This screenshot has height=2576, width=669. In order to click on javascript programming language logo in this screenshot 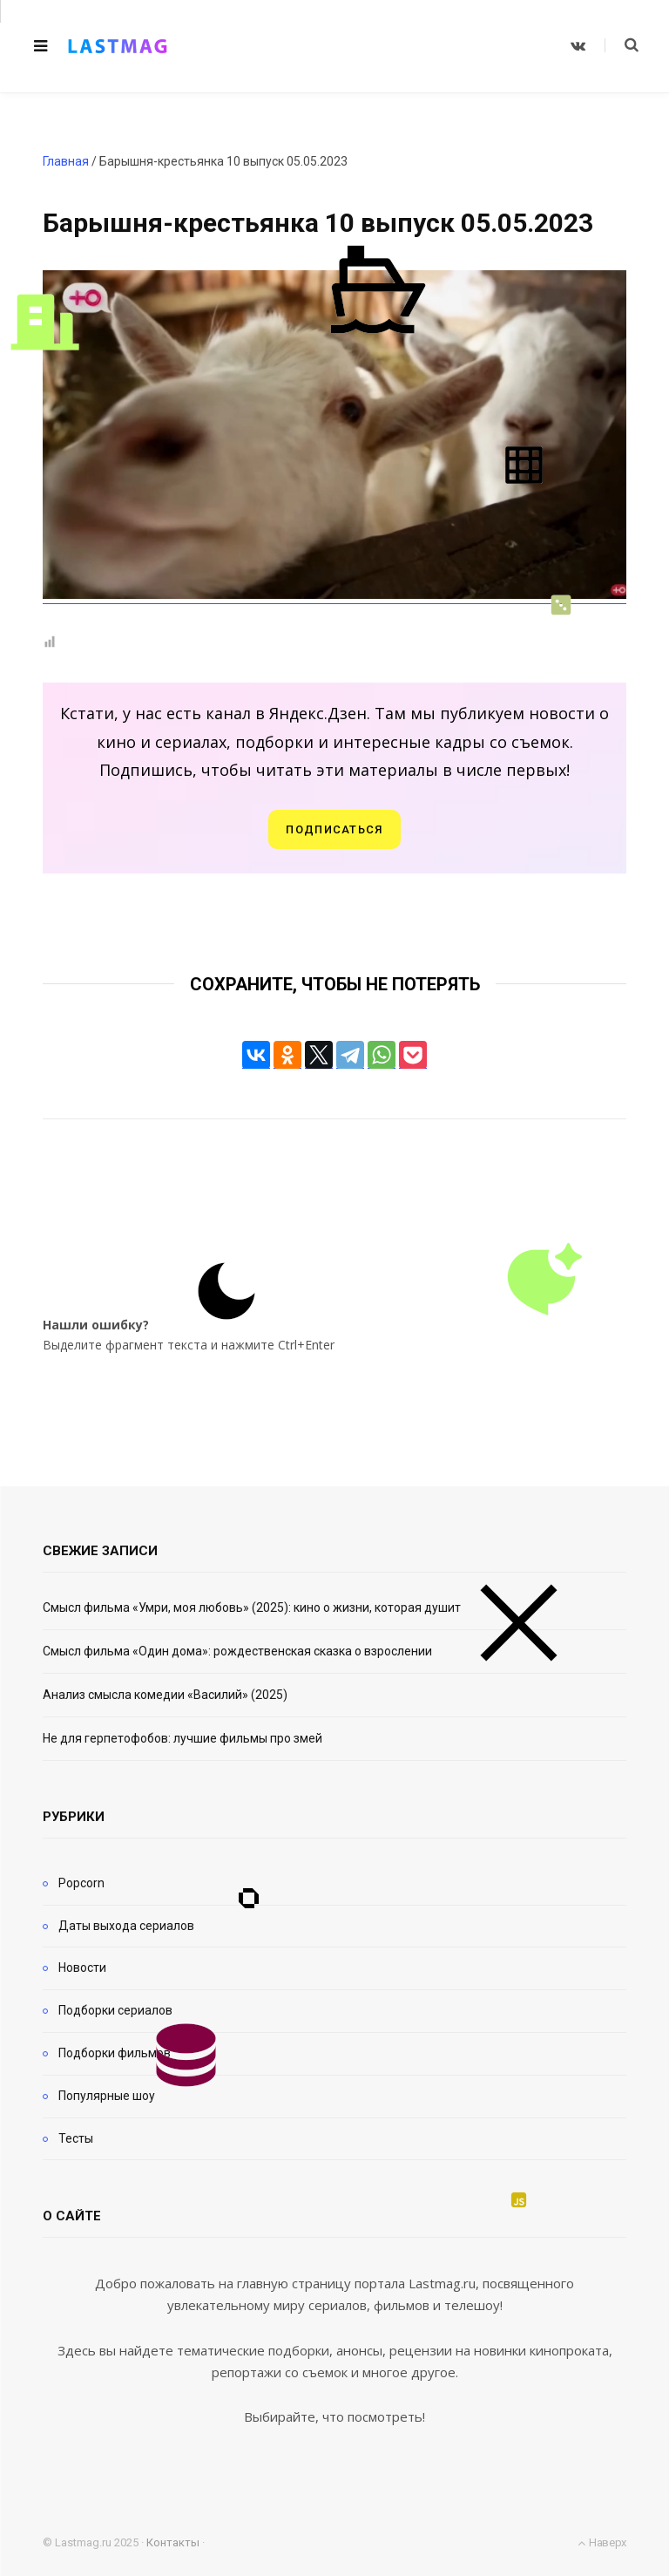, I will do `click(518, 2199)`.